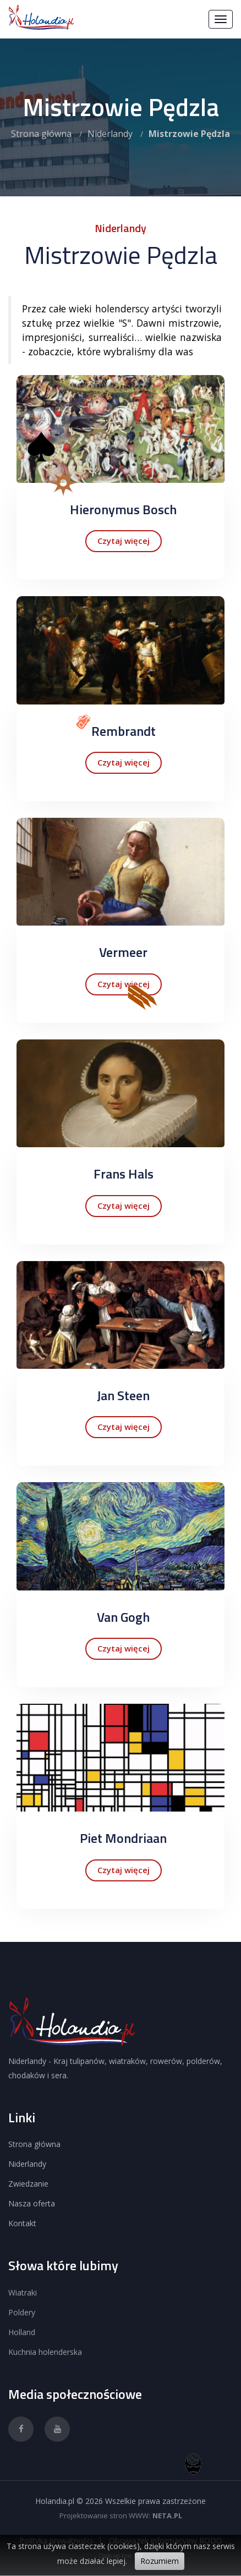 Image resolution: width=241 pixels, height=2576 pixels. I want to click on indicates player is in a coma or unconscious state, so click(193, 2464).